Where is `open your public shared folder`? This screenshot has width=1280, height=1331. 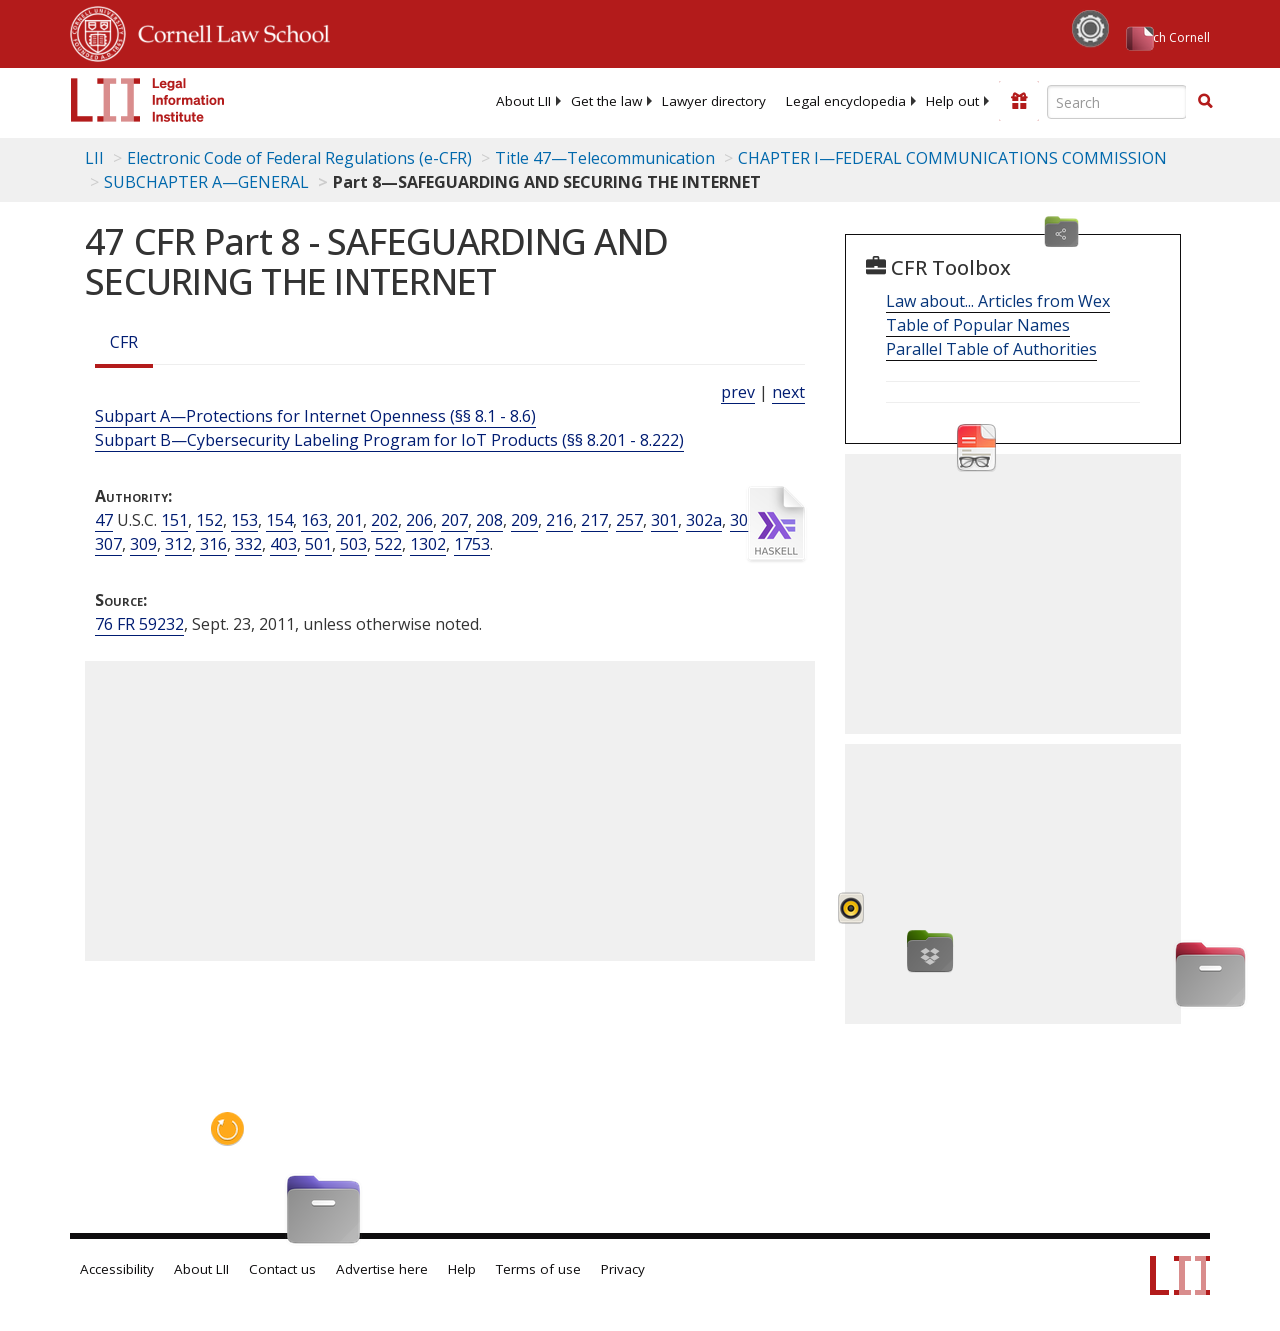
open your public shared folder is located at coordinates (1061, 231).